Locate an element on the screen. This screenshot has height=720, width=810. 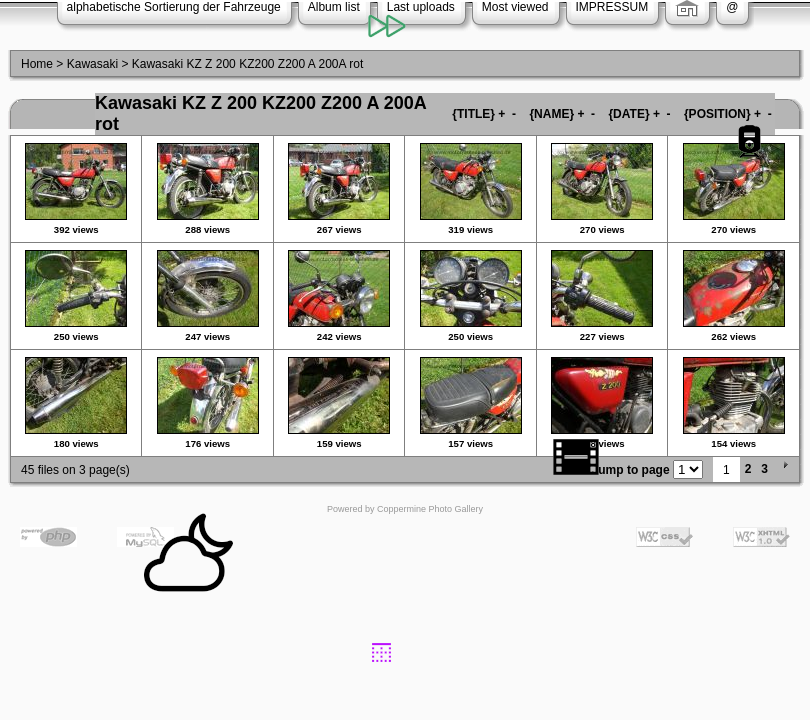
access train schedules or rail transit options is located at coordinates (749, 141).